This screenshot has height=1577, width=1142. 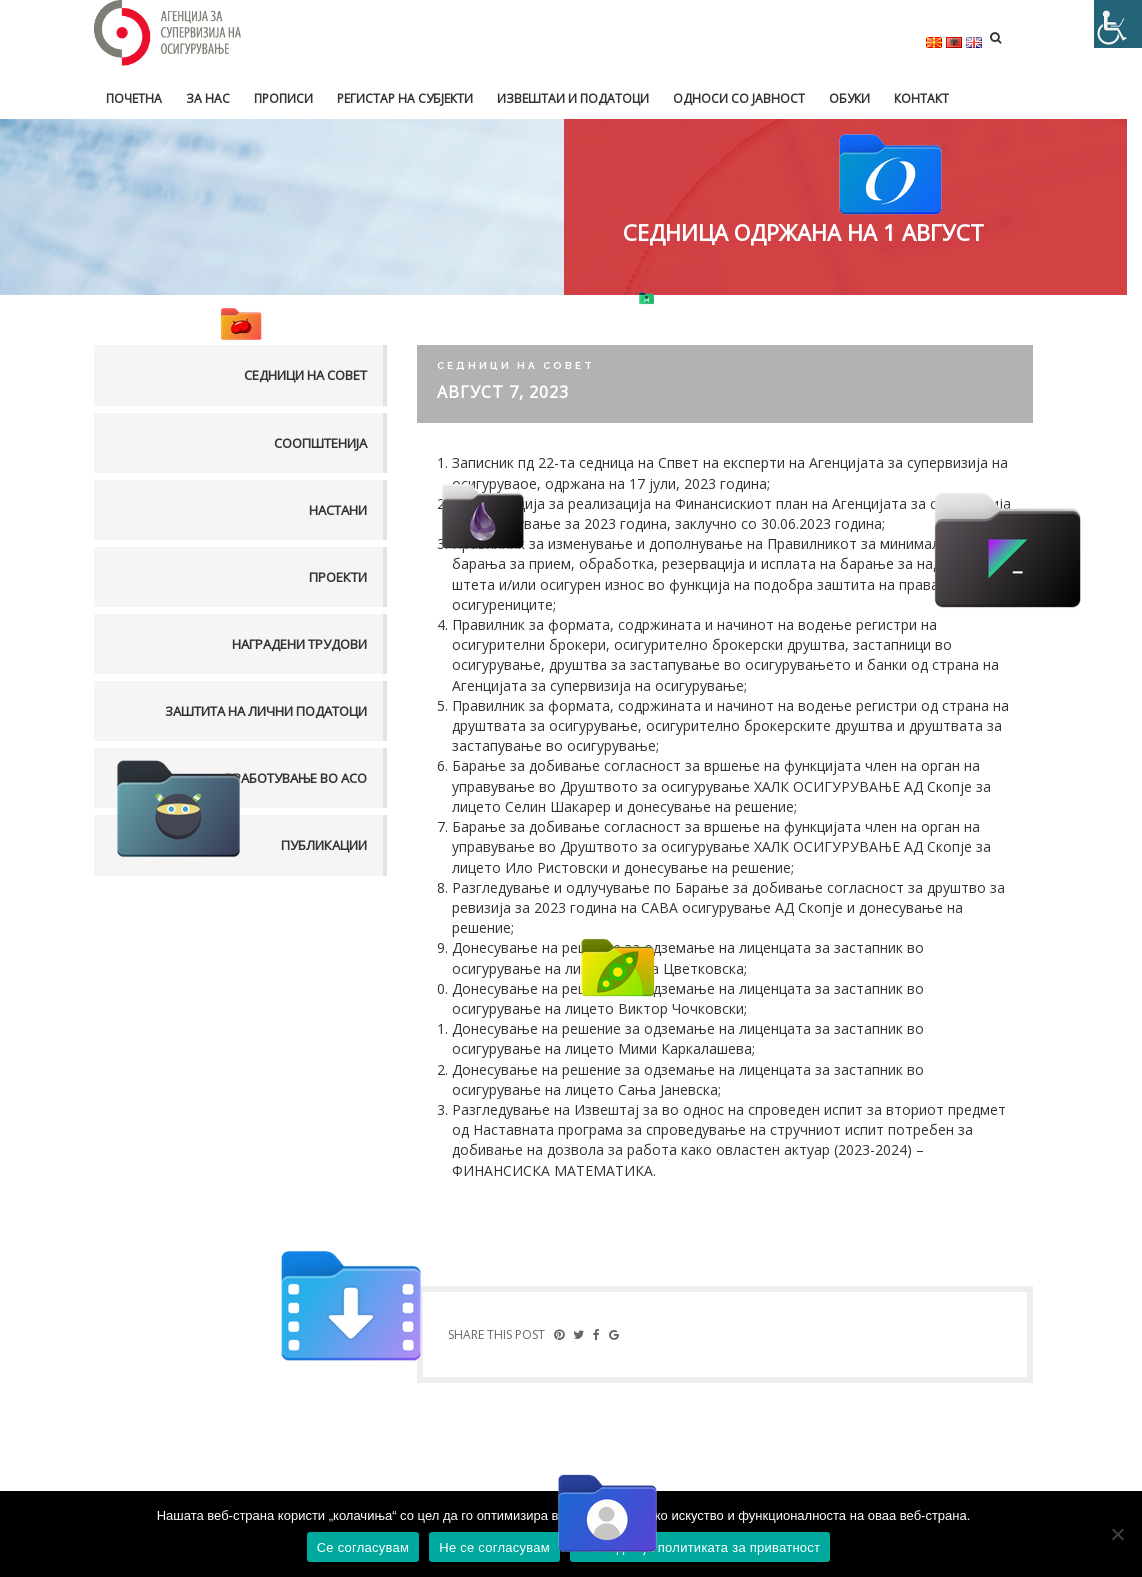 I want to click on open peazip compressed files folder, so click(x=617, y=969).